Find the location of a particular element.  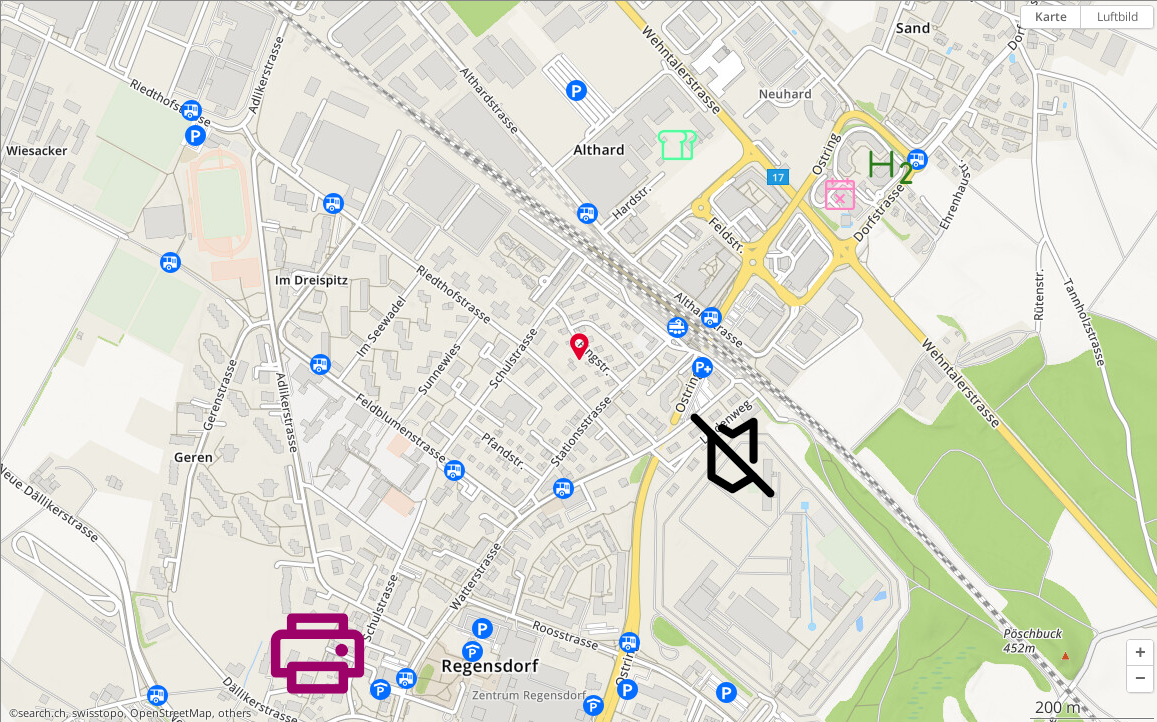

disable badge notifications is located at coordinates (732, 455).